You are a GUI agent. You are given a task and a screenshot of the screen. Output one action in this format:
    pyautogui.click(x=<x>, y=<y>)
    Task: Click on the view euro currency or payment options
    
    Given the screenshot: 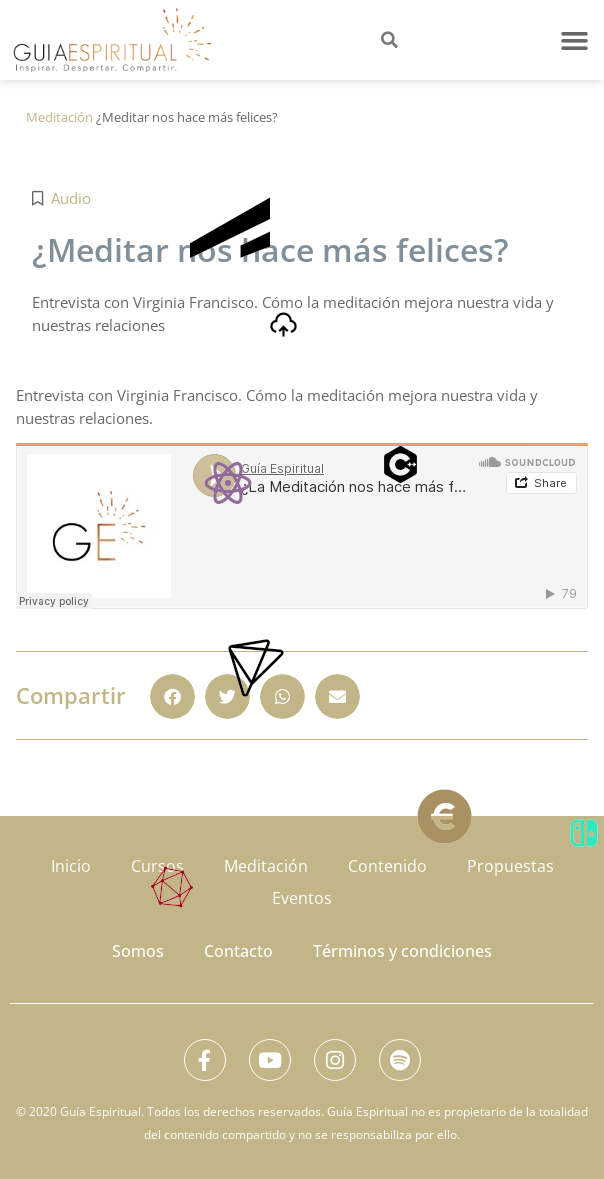 What is the action you would take?
    pyautogui.click(x=444, y=816)
    